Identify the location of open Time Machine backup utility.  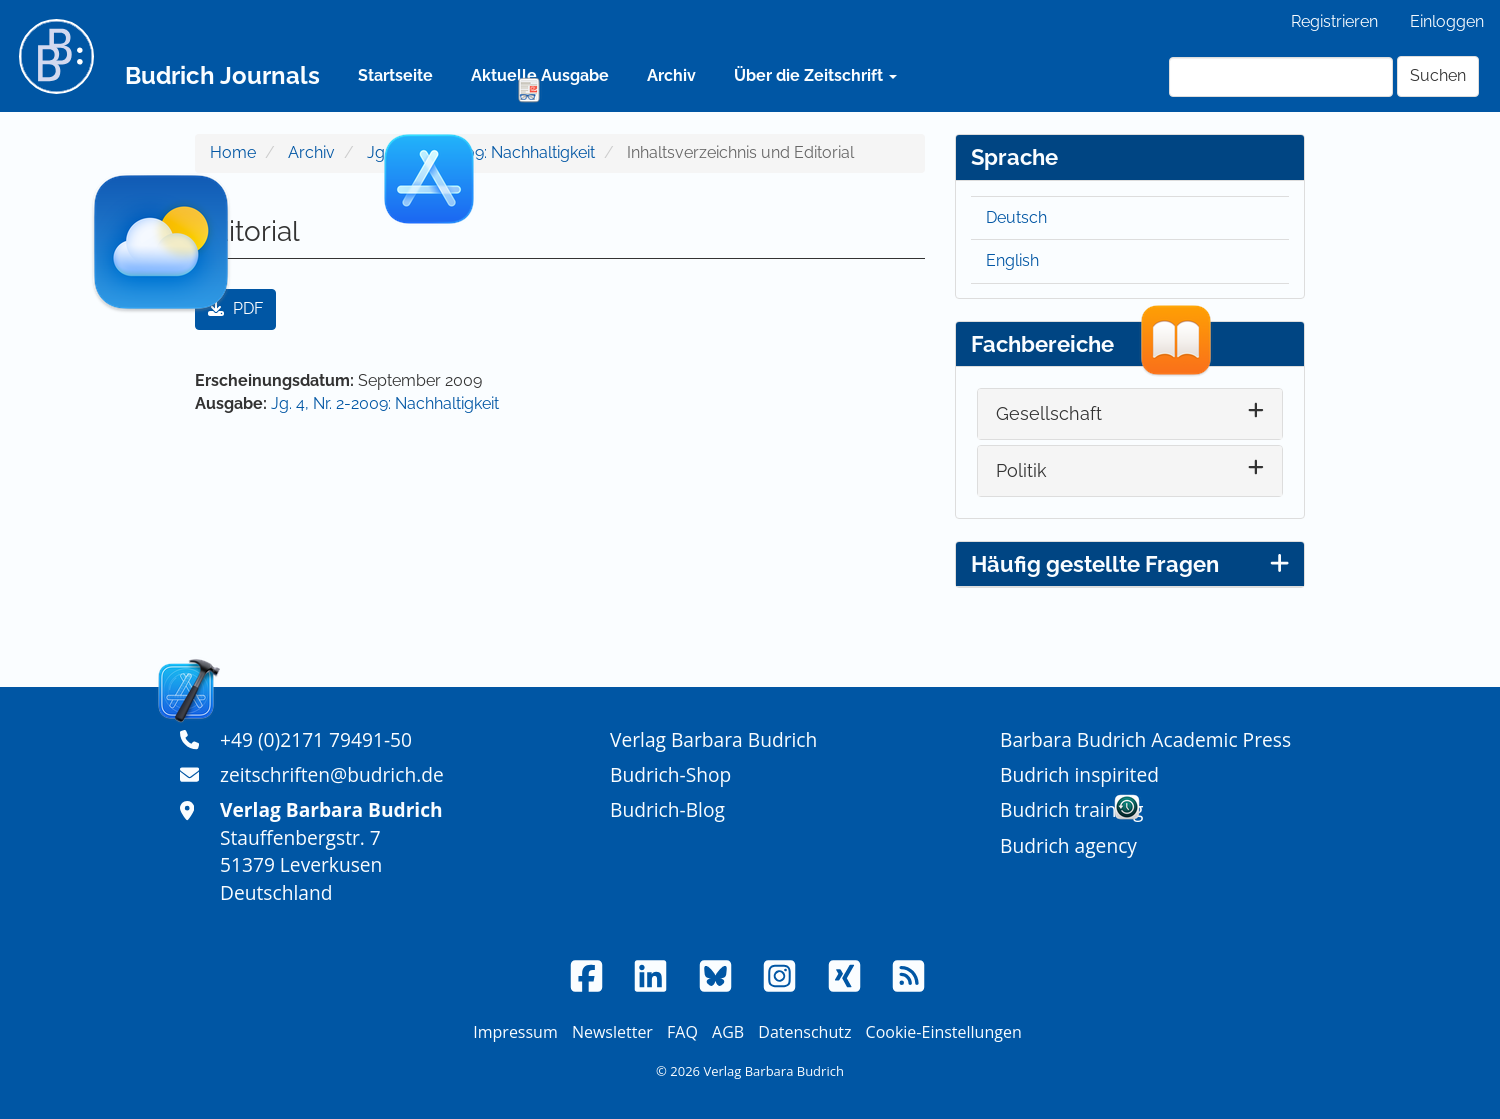
(1127, 807).